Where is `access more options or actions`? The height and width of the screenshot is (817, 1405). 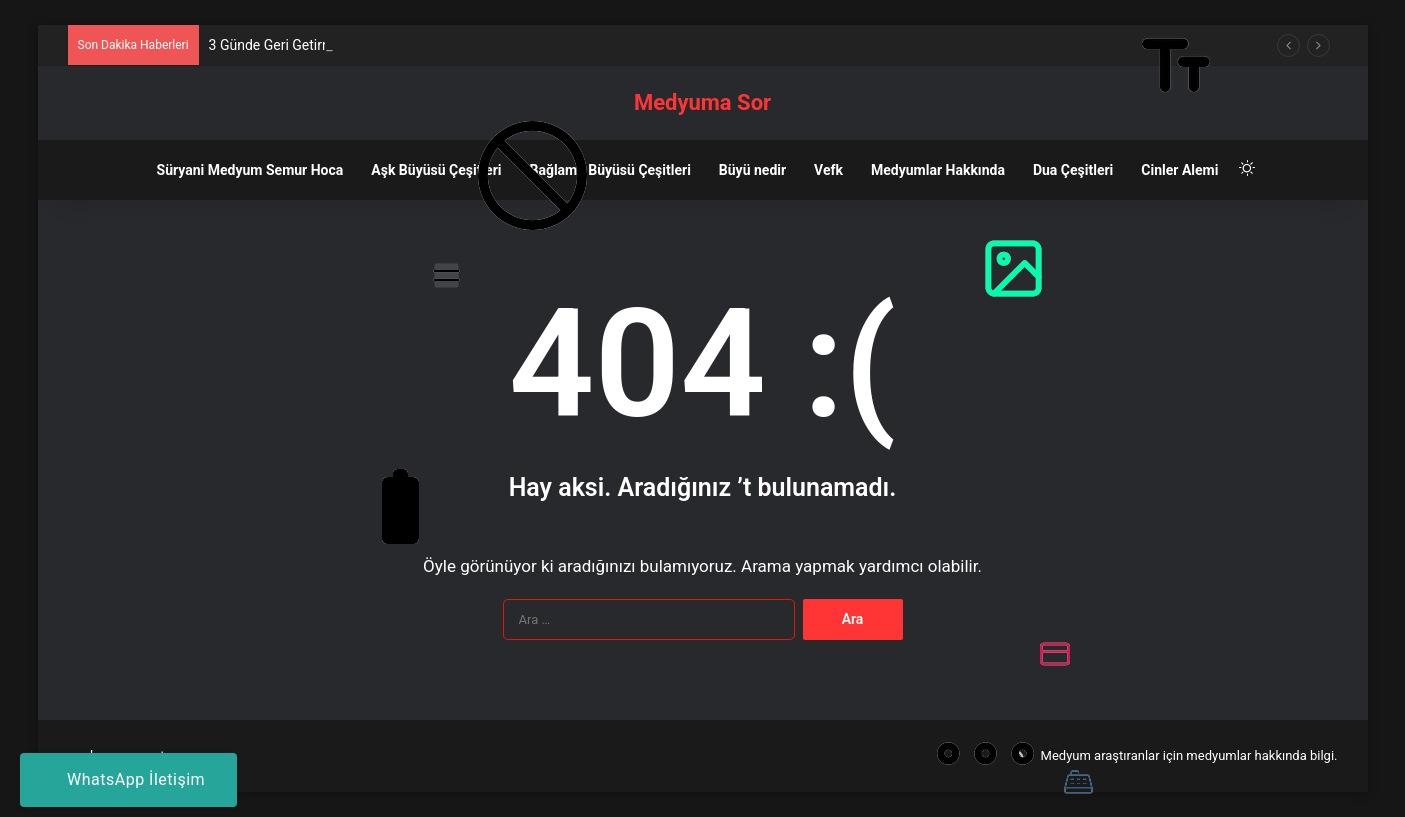
access more options or actions is located at coordinates (985, 753).